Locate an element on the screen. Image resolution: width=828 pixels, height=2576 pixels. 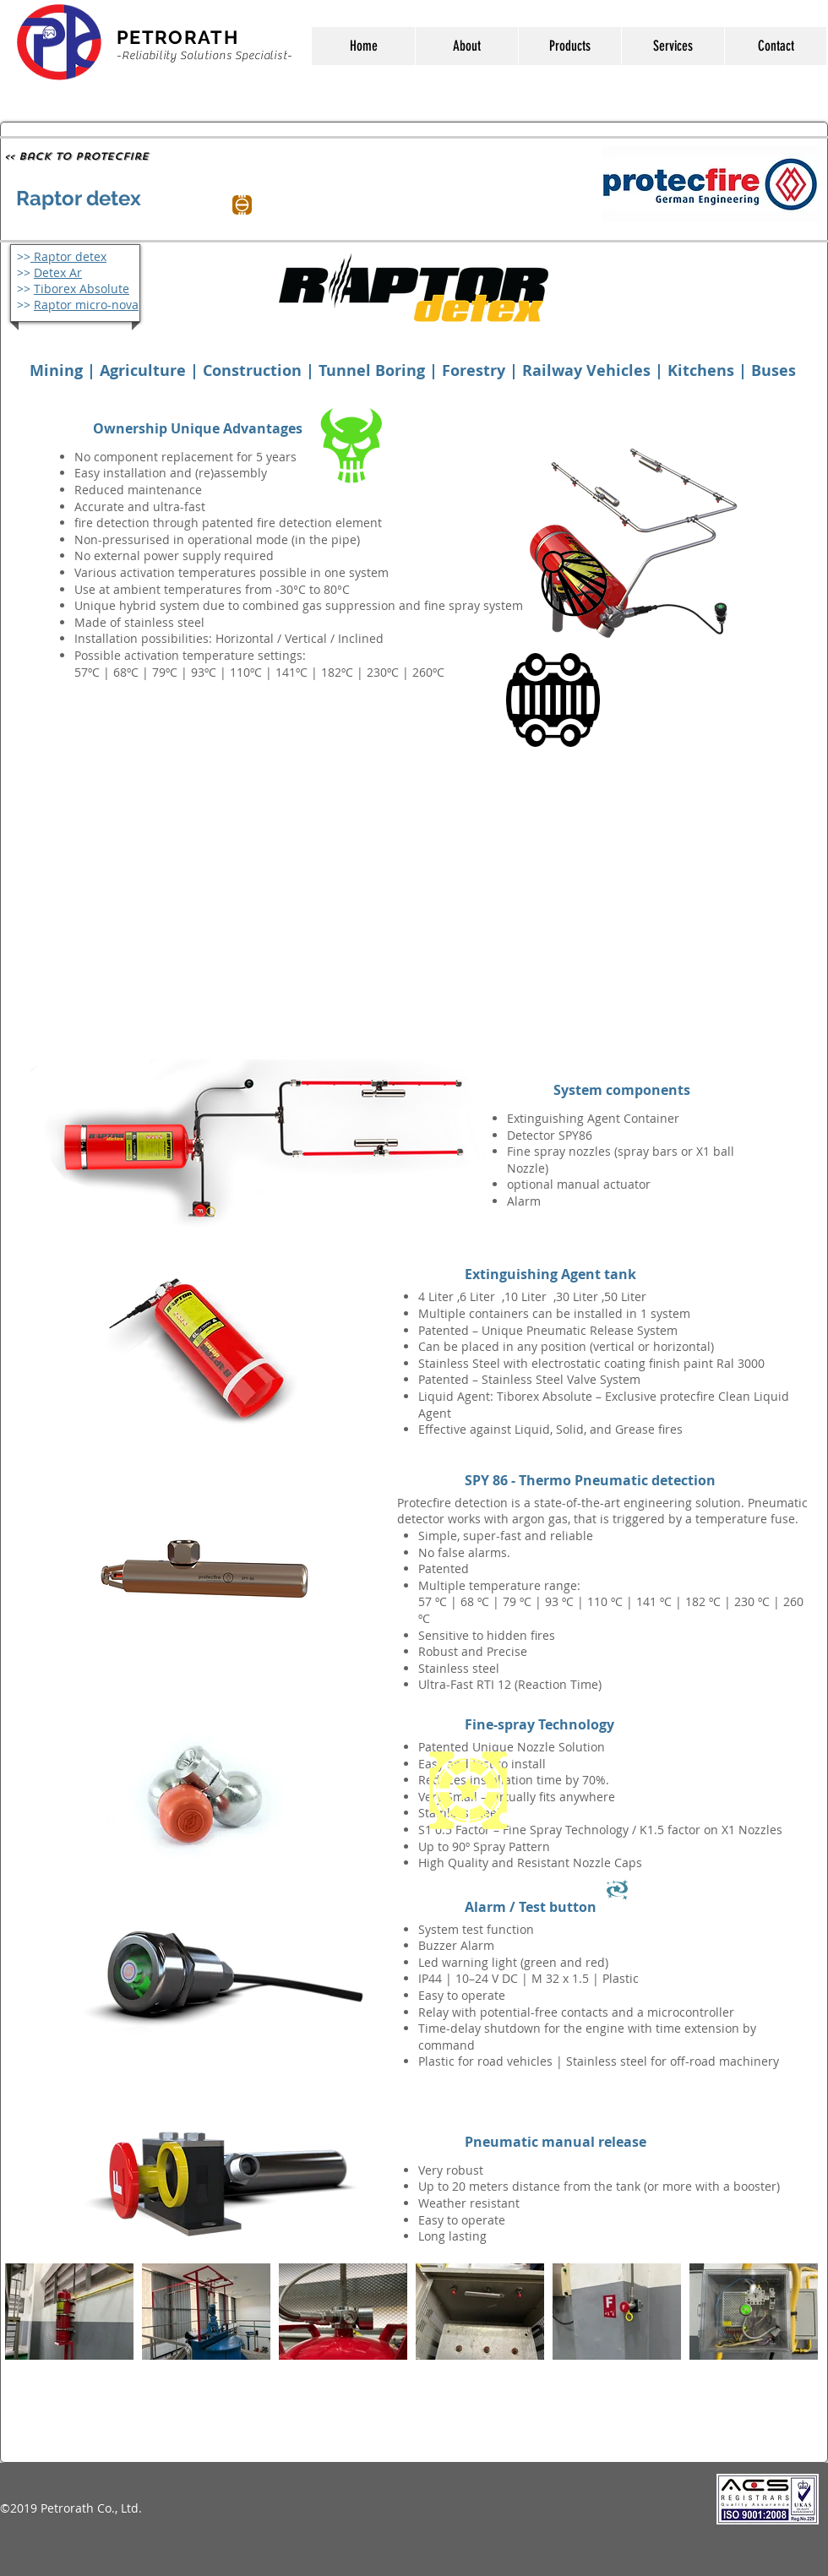
activate special ability or power-up is located at coordinates (617, 1889).